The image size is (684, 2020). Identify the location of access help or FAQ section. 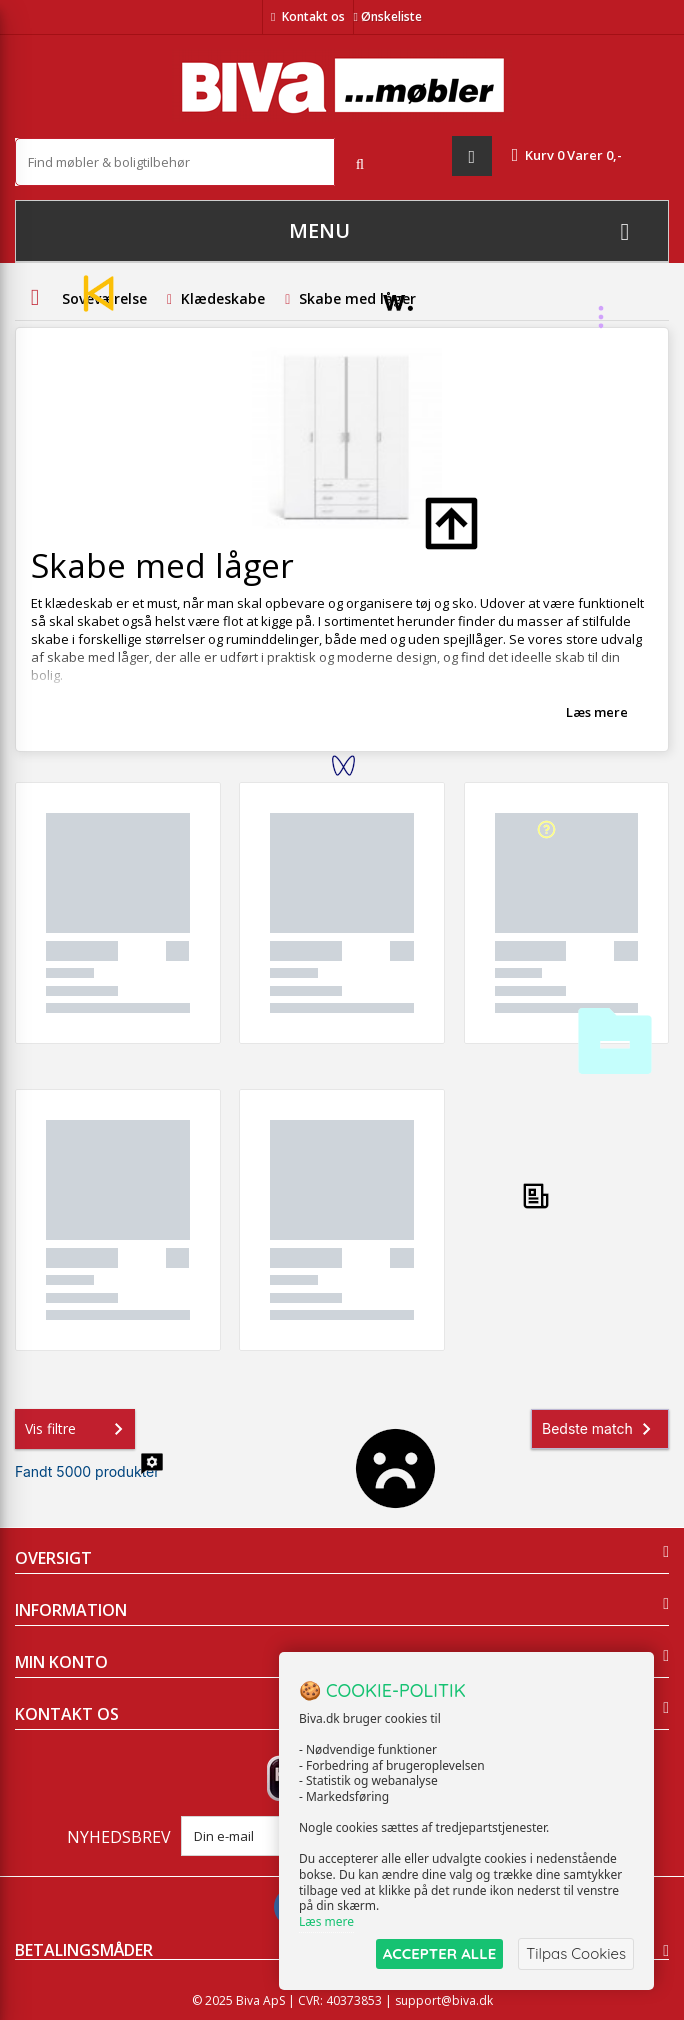
(546, 829).